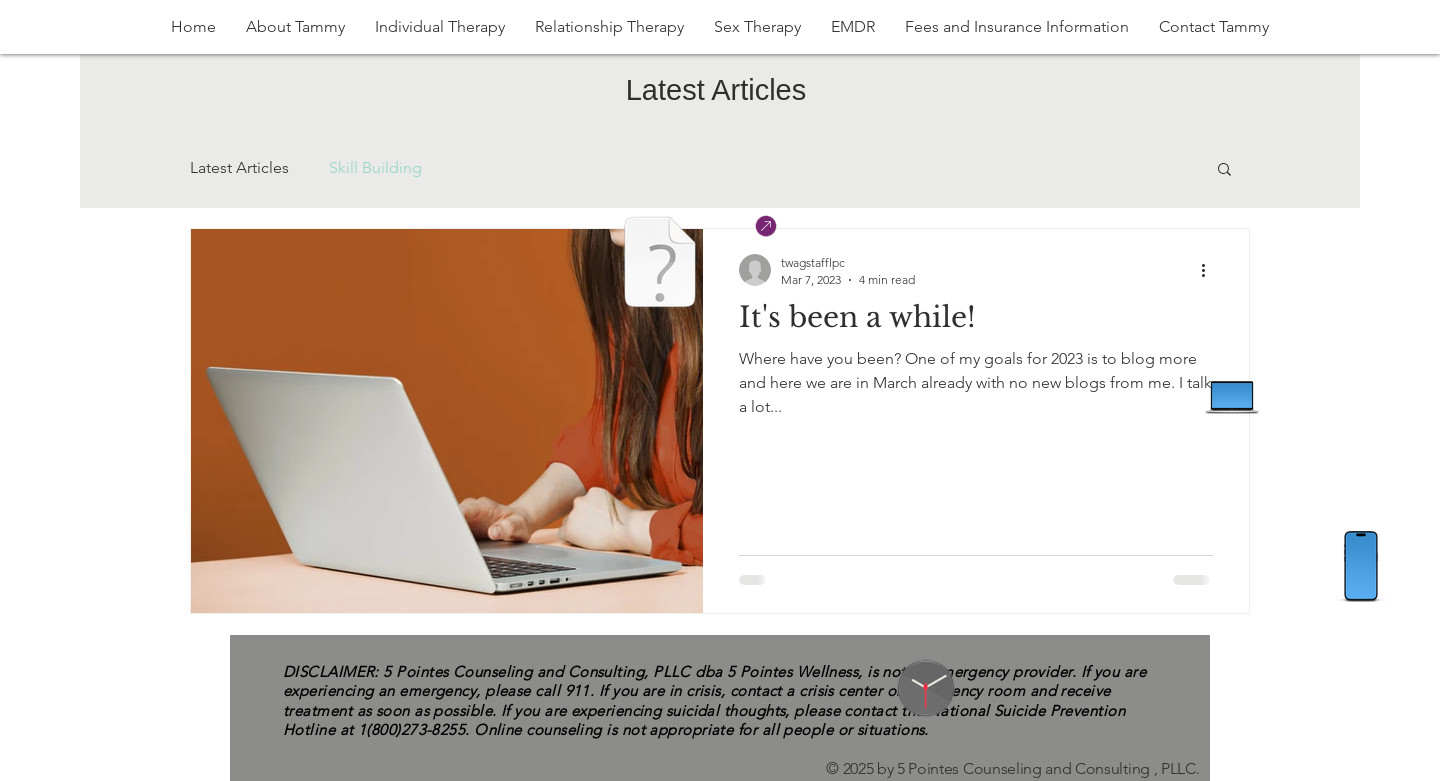 This screenshot has height=781, width=1440. What do you see at coordinates (926, 688) in the screenshot?
I see `open the clocks app` at bounding box center [926, 688].